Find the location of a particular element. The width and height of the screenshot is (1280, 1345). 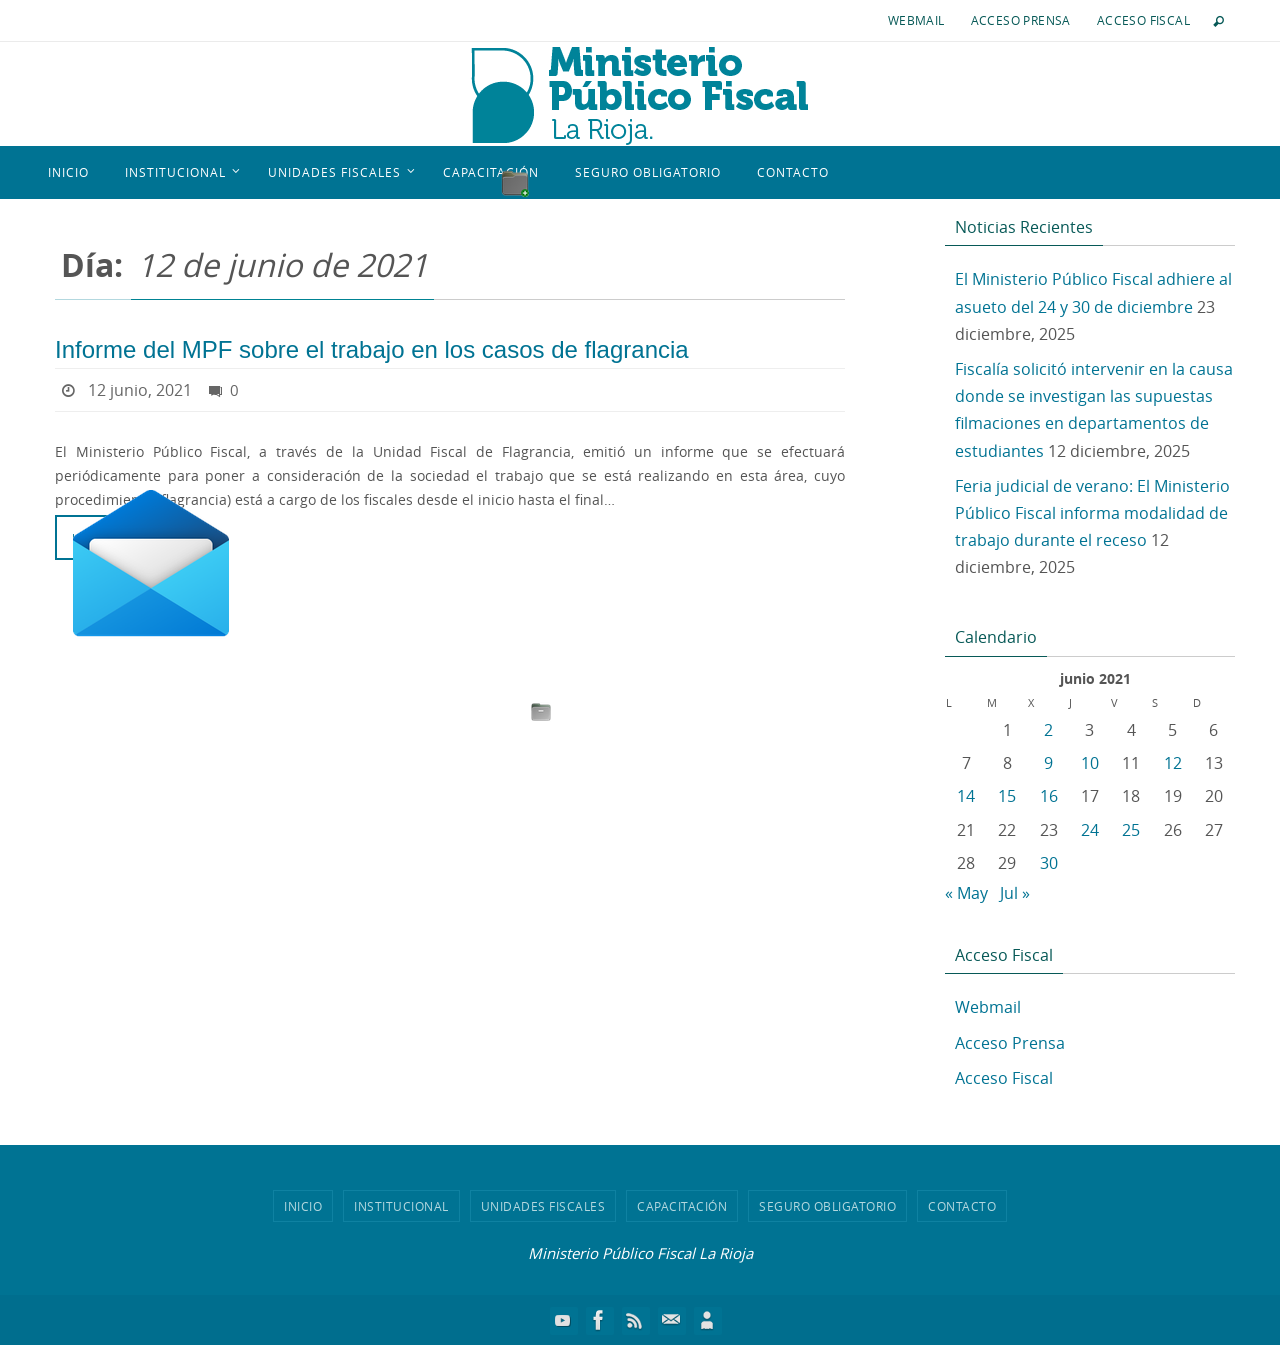

open the file manager is located at coordinates (541, 712).